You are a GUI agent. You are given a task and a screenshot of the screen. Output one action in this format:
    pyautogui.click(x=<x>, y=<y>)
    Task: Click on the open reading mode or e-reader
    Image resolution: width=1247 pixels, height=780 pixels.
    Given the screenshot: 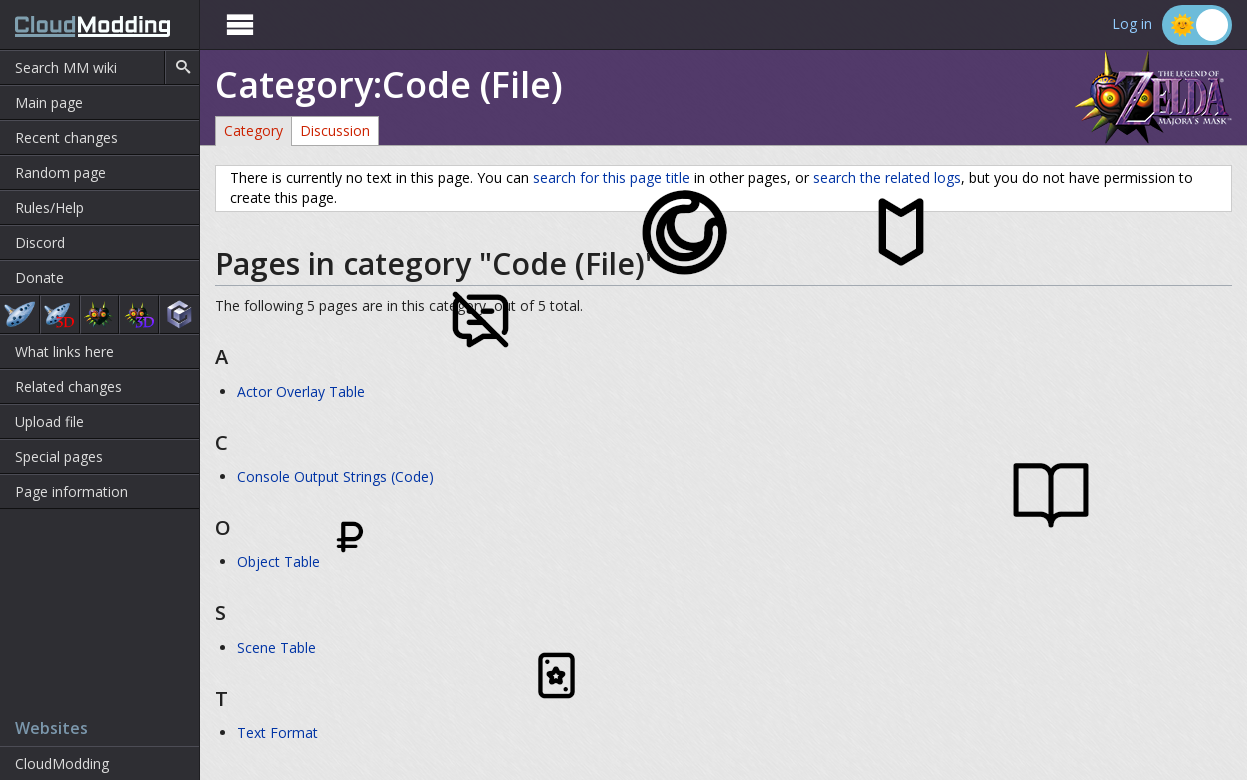 What is the action you would take?
    pyautogui.click(x=1051, y=490)
    